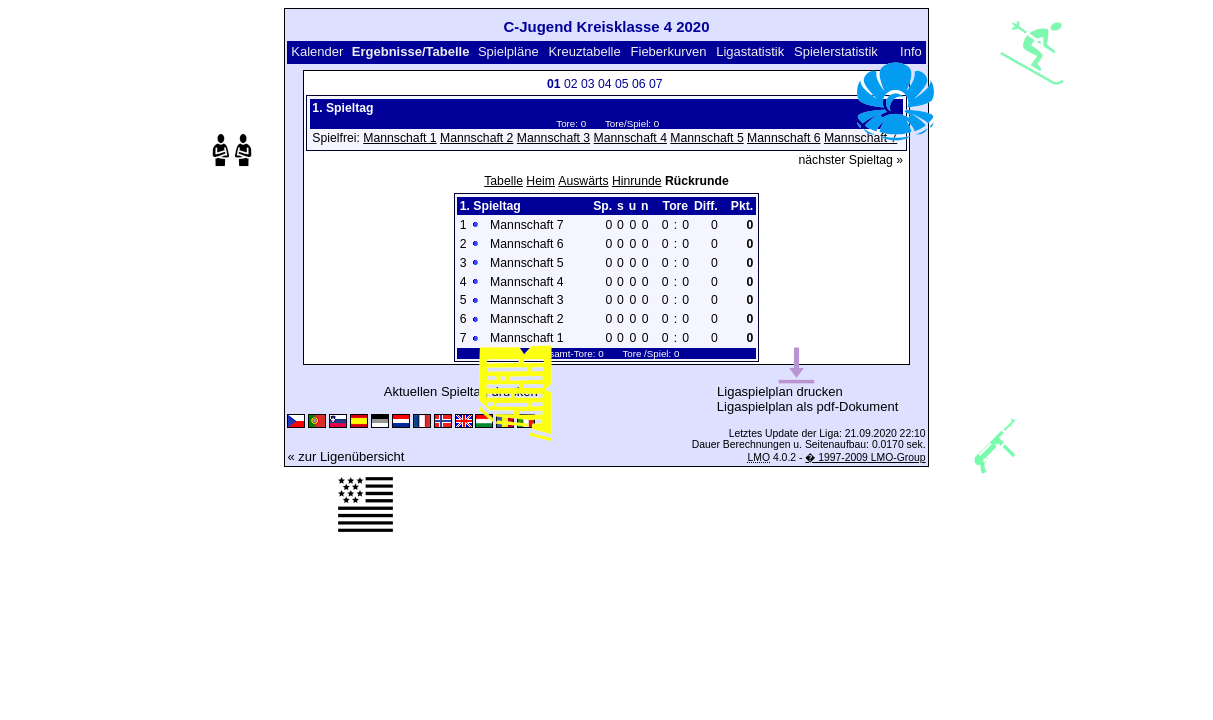 This screenshot has height=720, width=1213. Describe the element at coordinates (232, 150) in the screenshot. I see `start a face-to-face meeting or video call` at that location.